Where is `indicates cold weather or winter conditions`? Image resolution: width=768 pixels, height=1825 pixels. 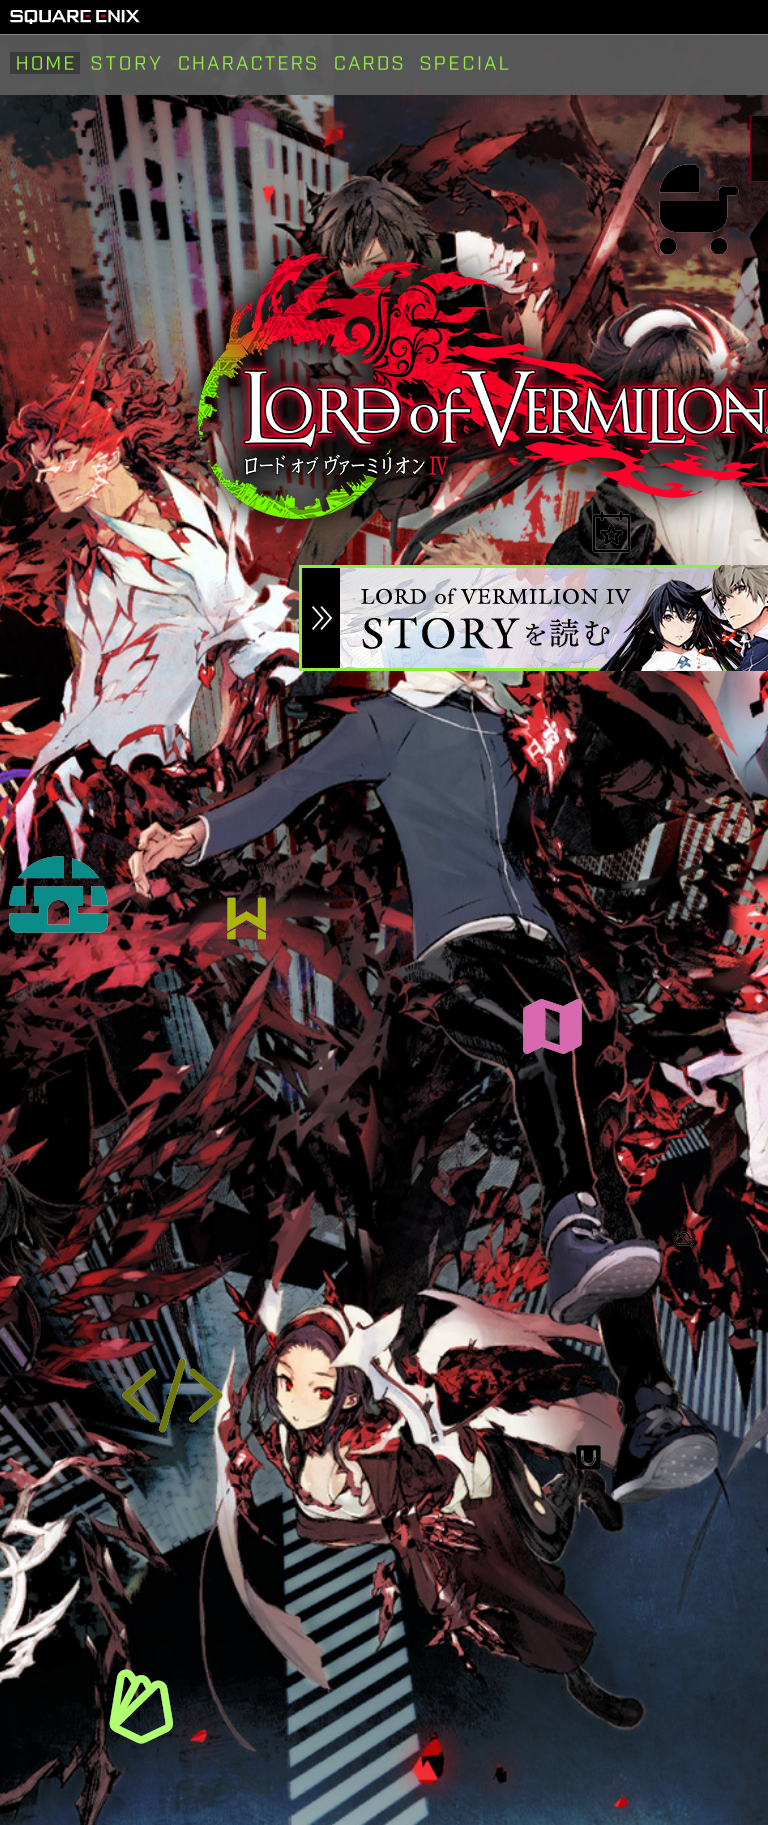 indicates cold weather or winter conditions is located at coordinates (58, 894).